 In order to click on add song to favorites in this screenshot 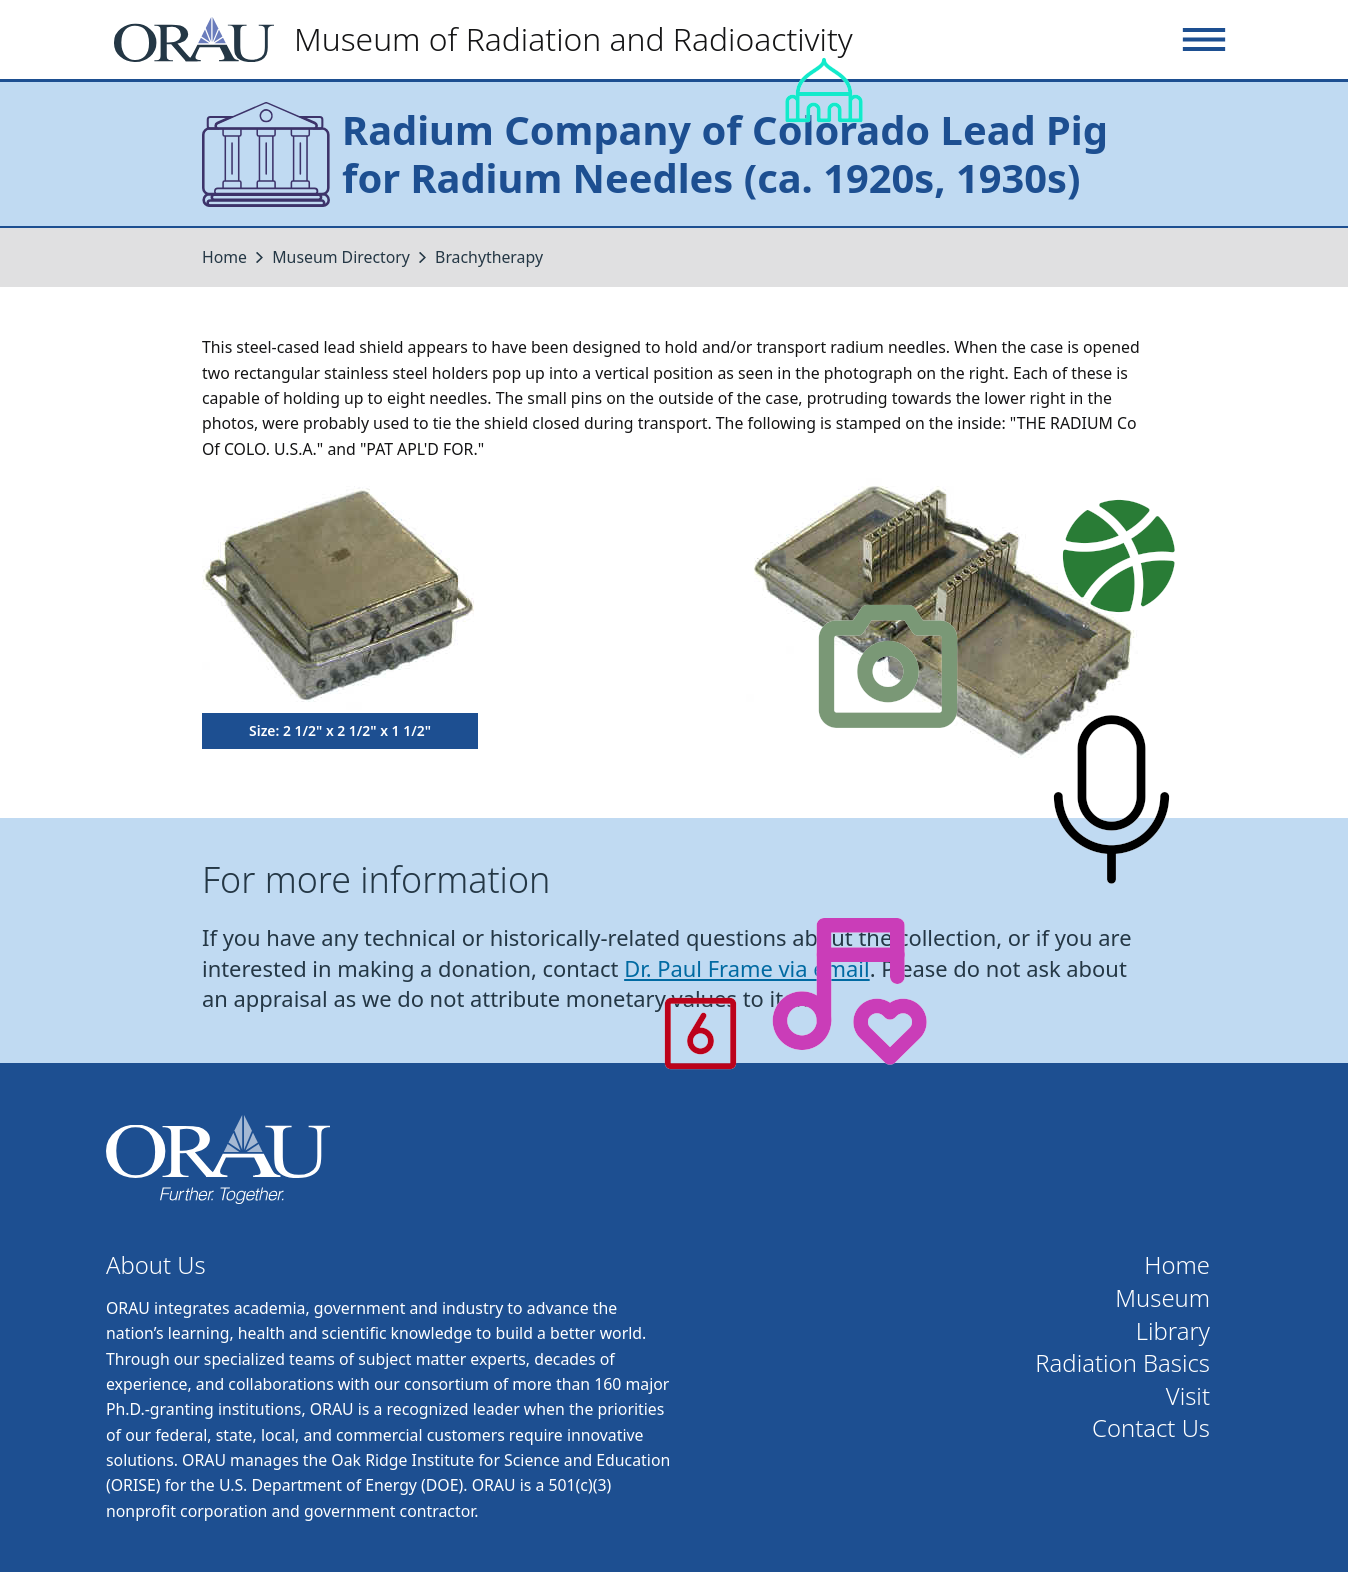, I will do `click(846, 984)`.